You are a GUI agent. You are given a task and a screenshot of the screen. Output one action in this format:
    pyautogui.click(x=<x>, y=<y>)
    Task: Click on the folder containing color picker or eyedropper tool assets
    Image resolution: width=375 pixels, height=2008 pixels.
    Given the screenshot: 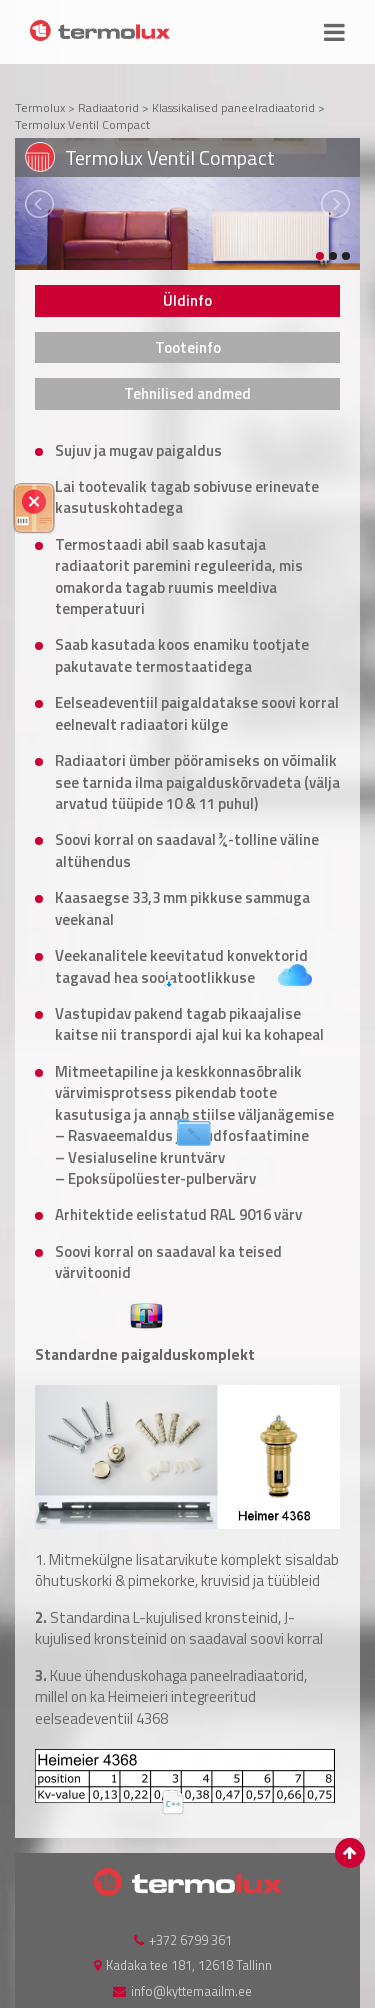 What is the action you would take?
    pyautogui.click(x=194, y=1132)
    